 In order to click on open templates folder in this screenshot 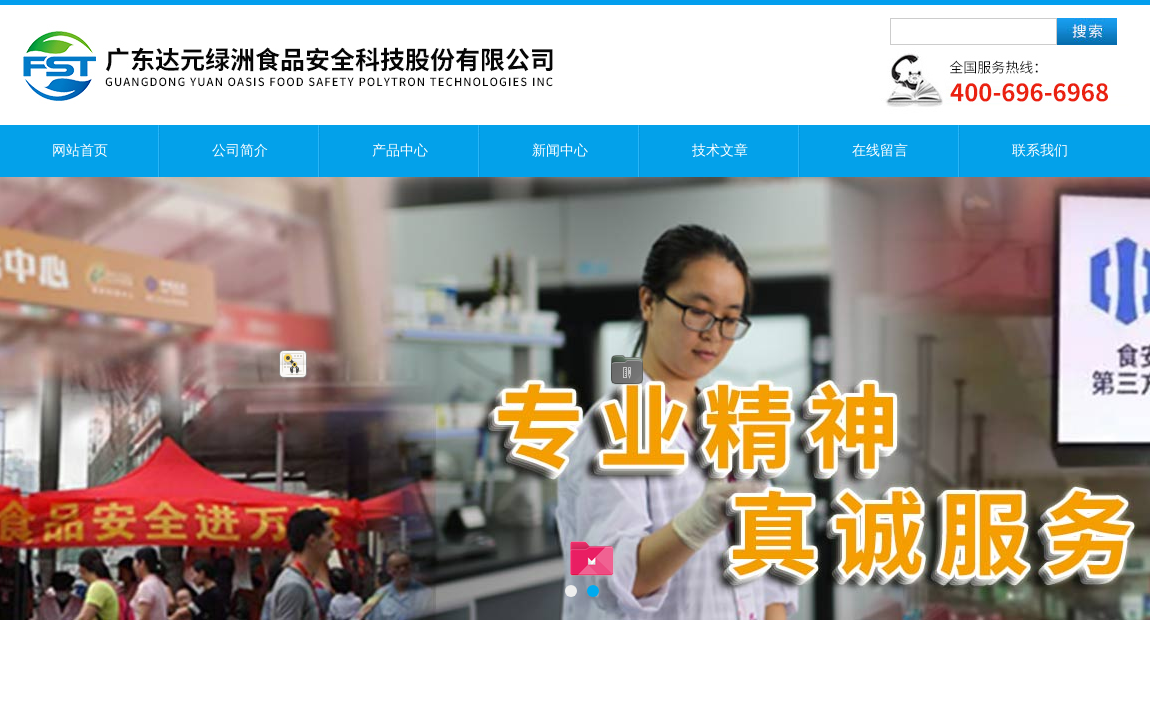, I will do `click(627, 369)`.